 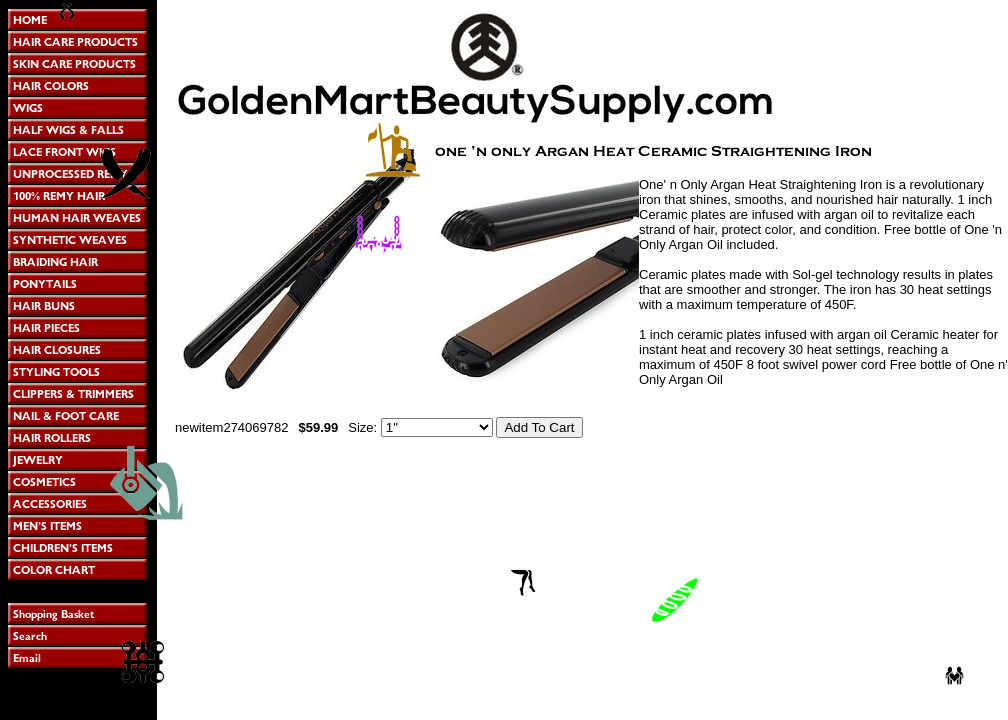 I want to click on select spiked trunk trap or obstacle, so click(x=378, y=239).